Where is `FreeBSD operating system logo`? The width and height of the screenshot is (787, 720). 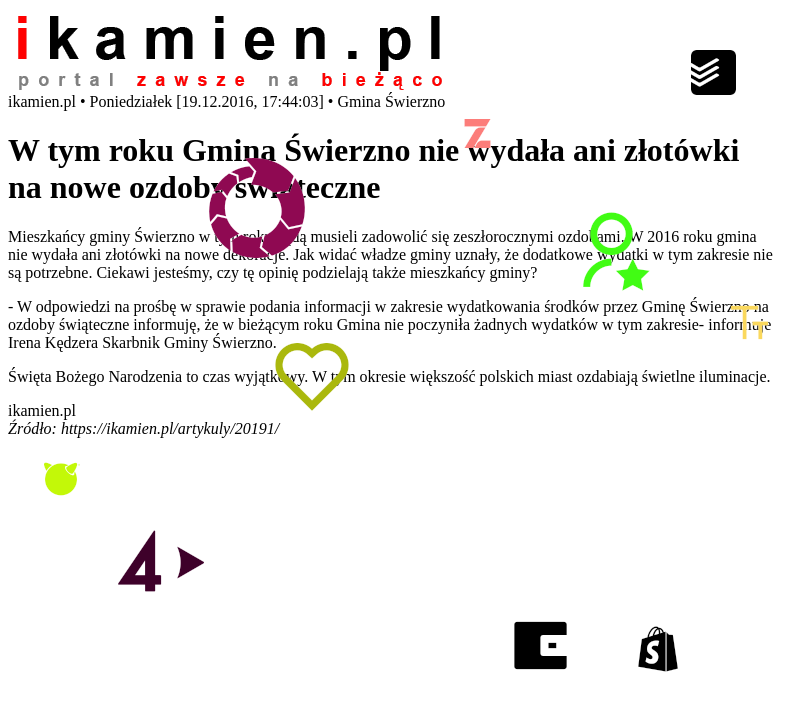 FreeBSD operating system logo is located at coordinates (62, 479).